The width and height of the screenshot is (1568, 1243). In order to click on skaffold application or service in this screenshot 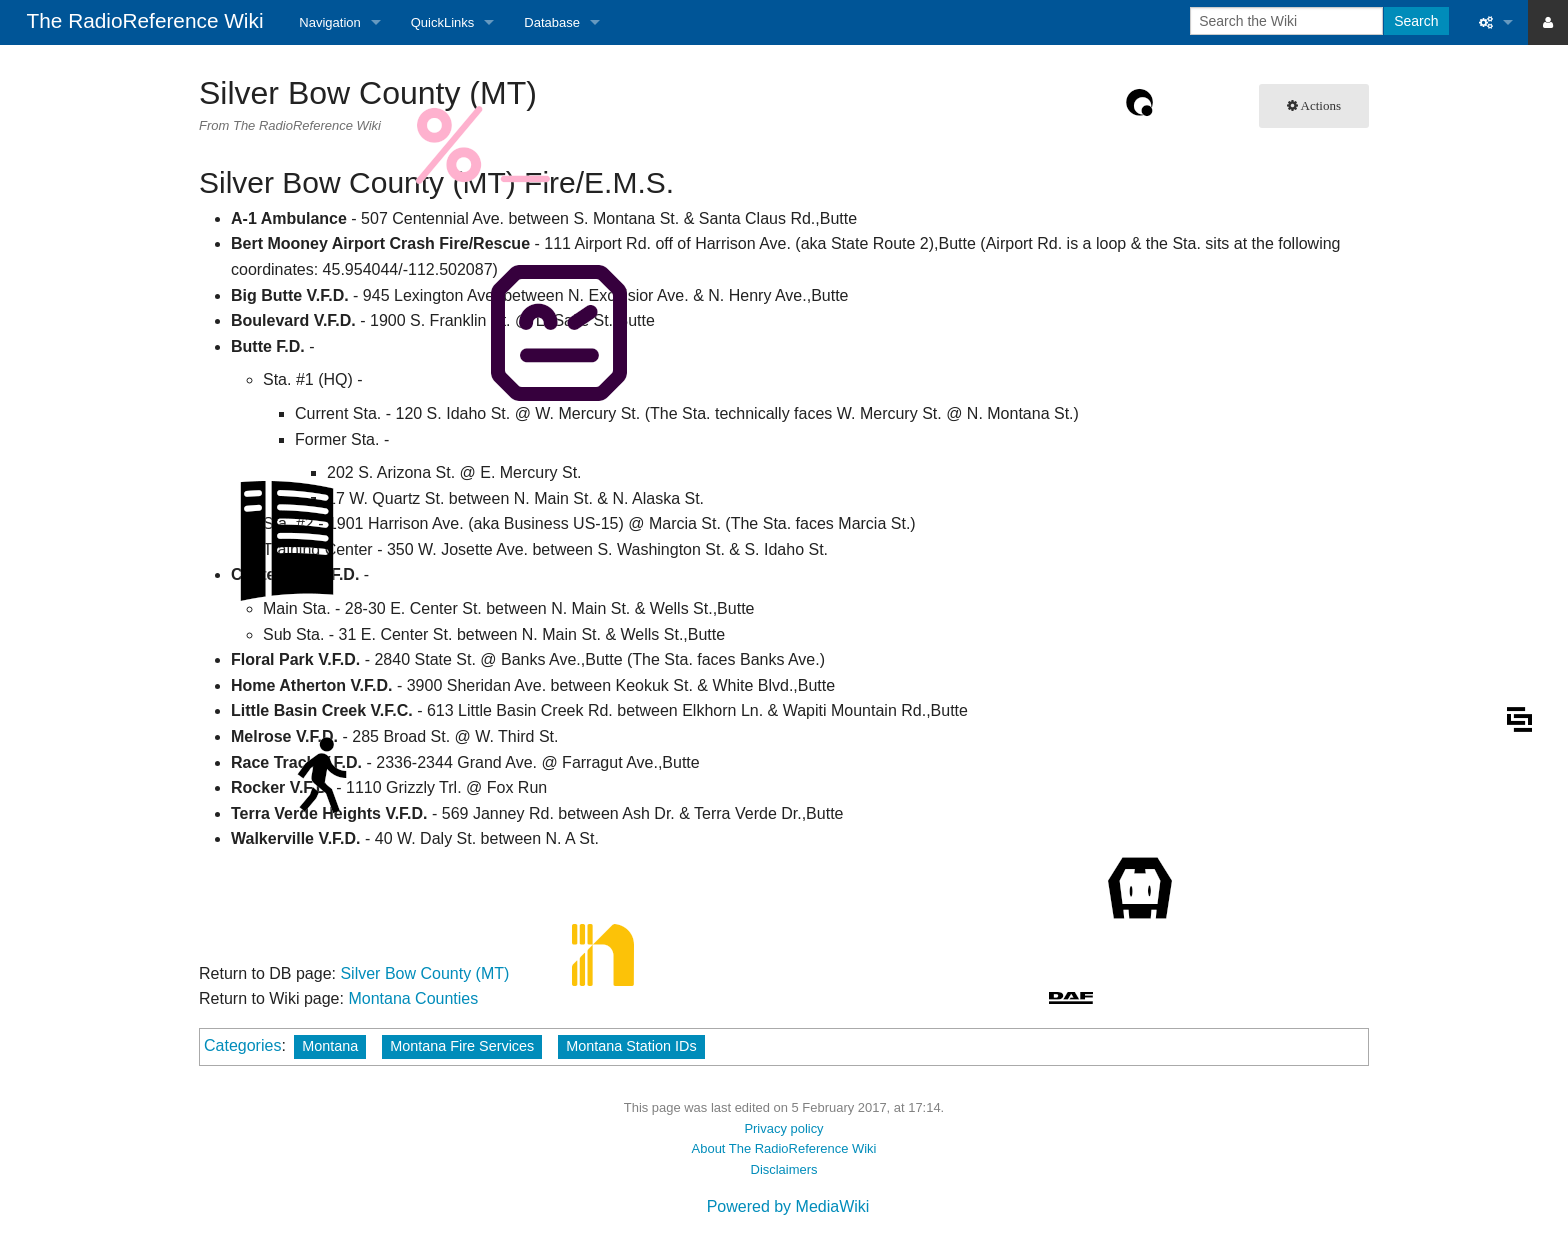, I will do `click(1519, 719)`.